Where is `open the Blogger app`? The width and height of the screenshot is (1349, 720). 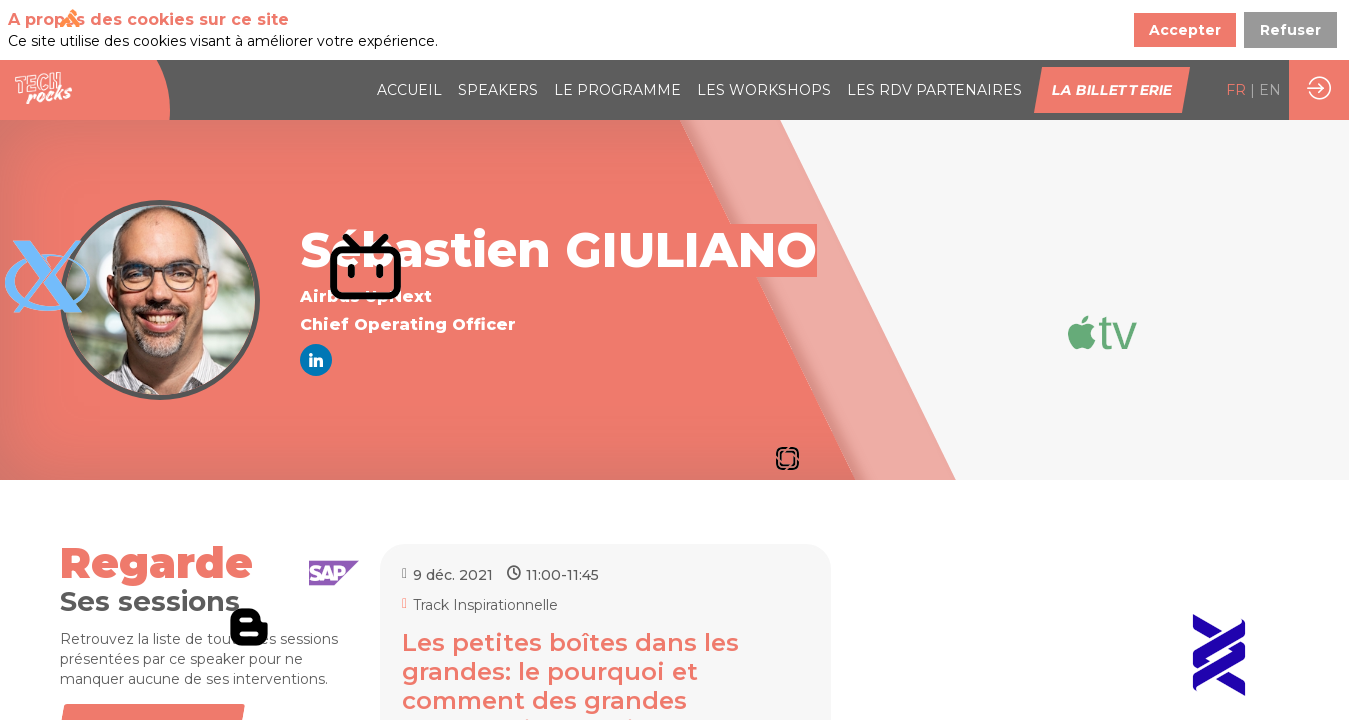
open the Blogger app is located at coordinates (249, 627).